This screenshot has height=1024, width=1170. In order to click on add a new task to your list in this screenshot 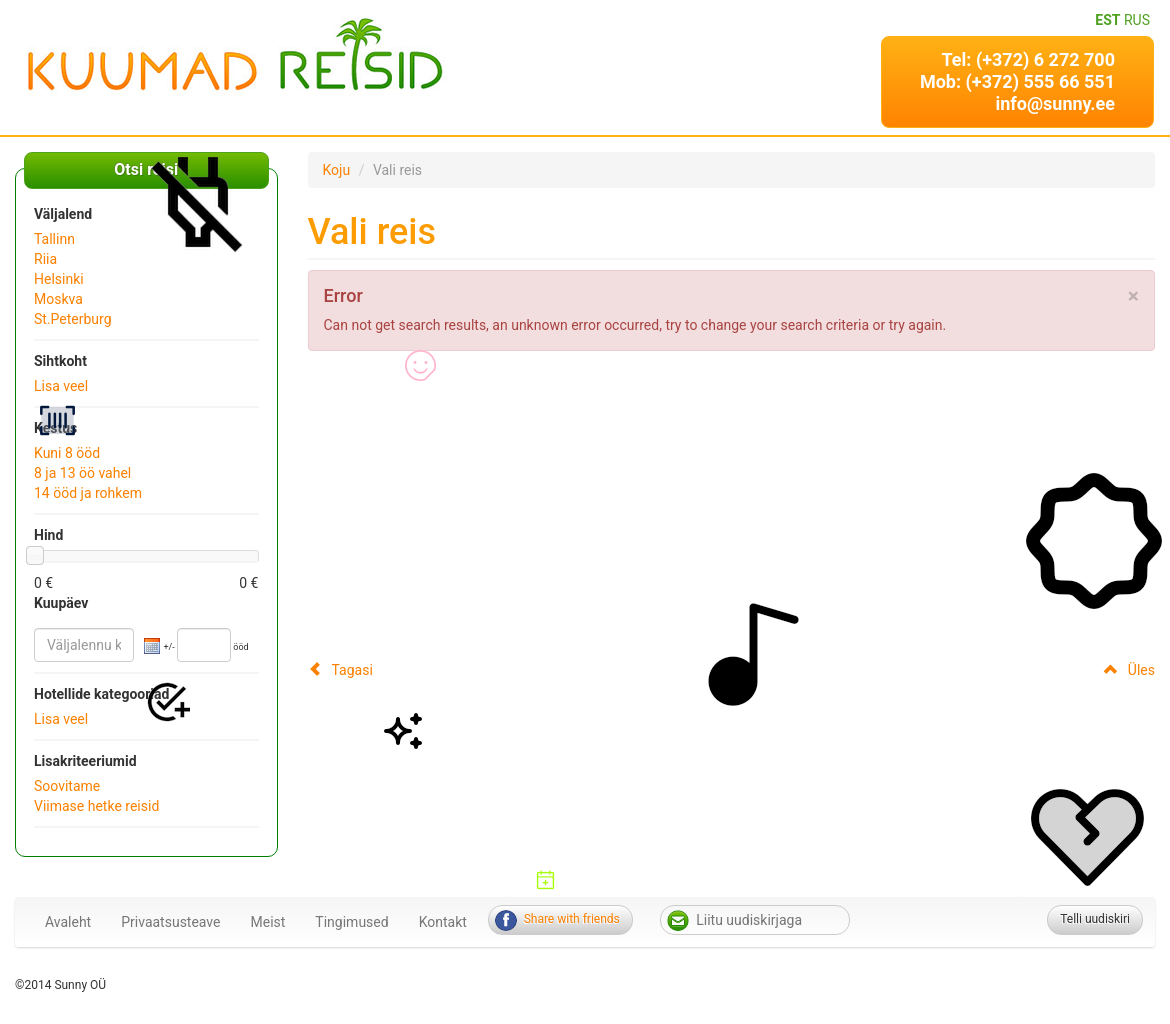, I will do `click(167, 702)`.